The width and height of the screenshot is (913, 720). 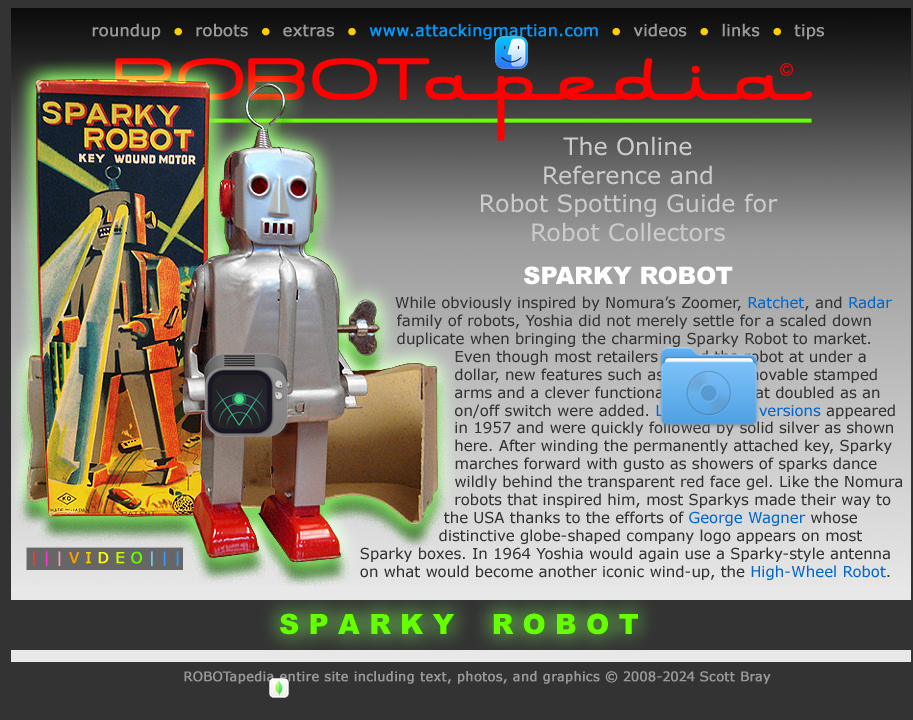 I want to click on open Echo app, so click(x=246, y=395).